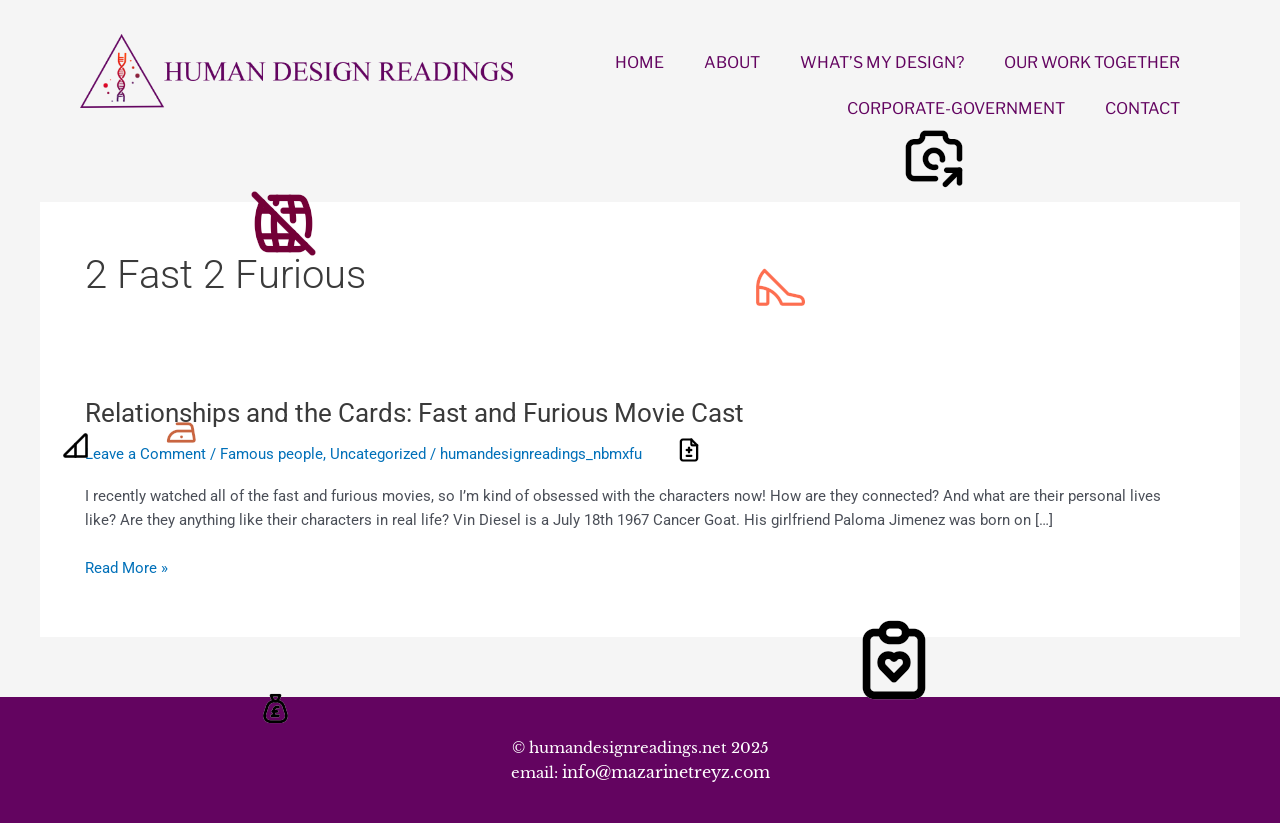 The image size is (1280, 823). What do you see at coordinates (778, 289) in the screenshot?
I see `browse women's footwear category` at bounding box center [778, 289].